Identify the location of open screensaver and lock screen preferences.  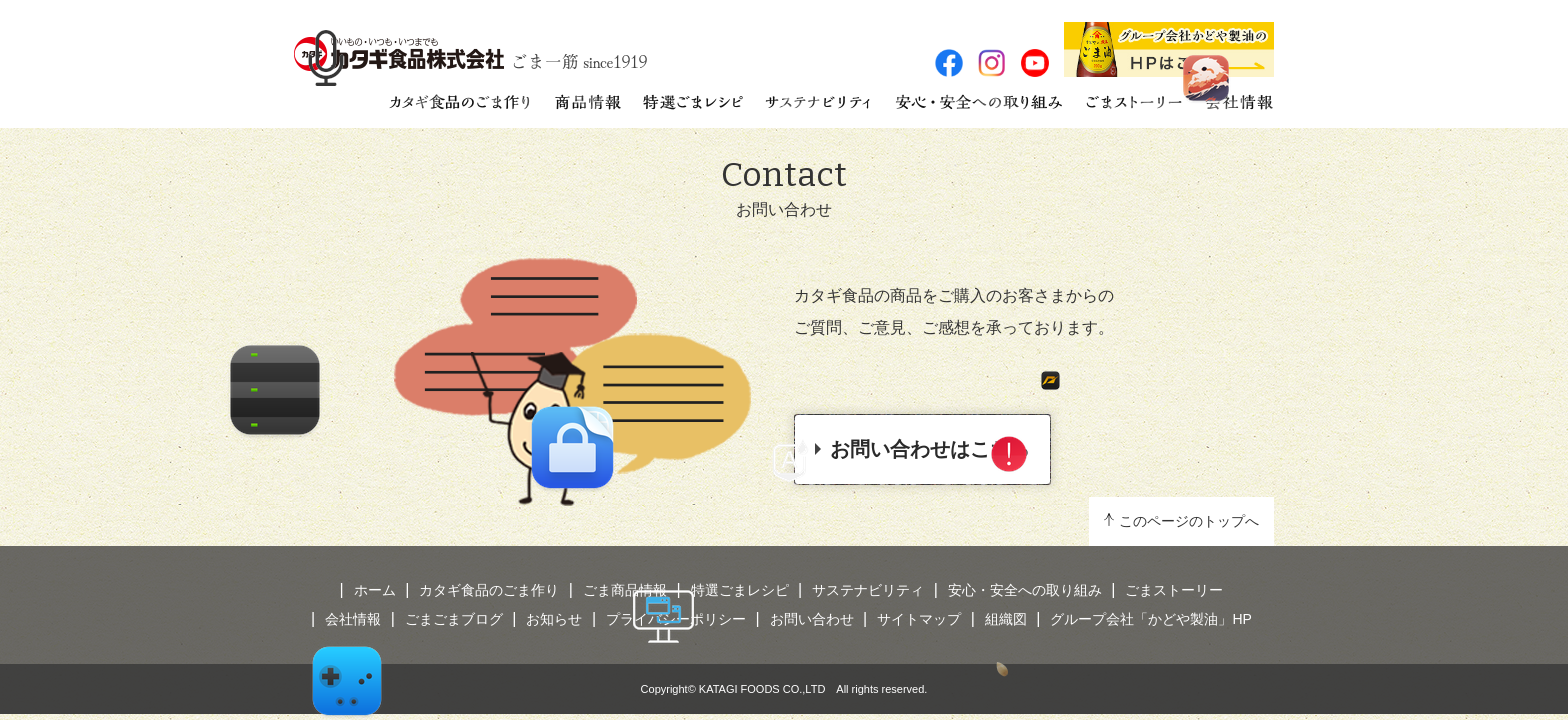
(572, 447).